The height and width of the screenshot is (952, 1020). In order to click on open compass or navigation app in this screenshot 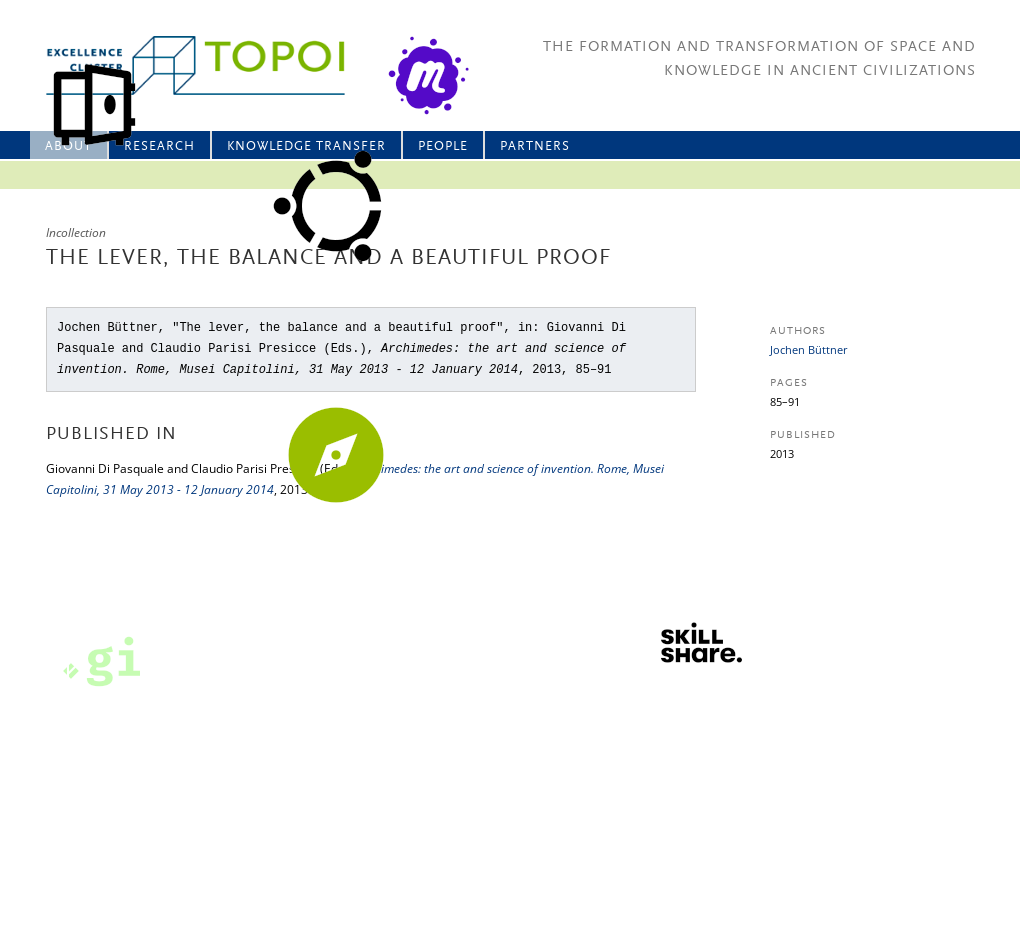, I will do `click(336, 455)`.